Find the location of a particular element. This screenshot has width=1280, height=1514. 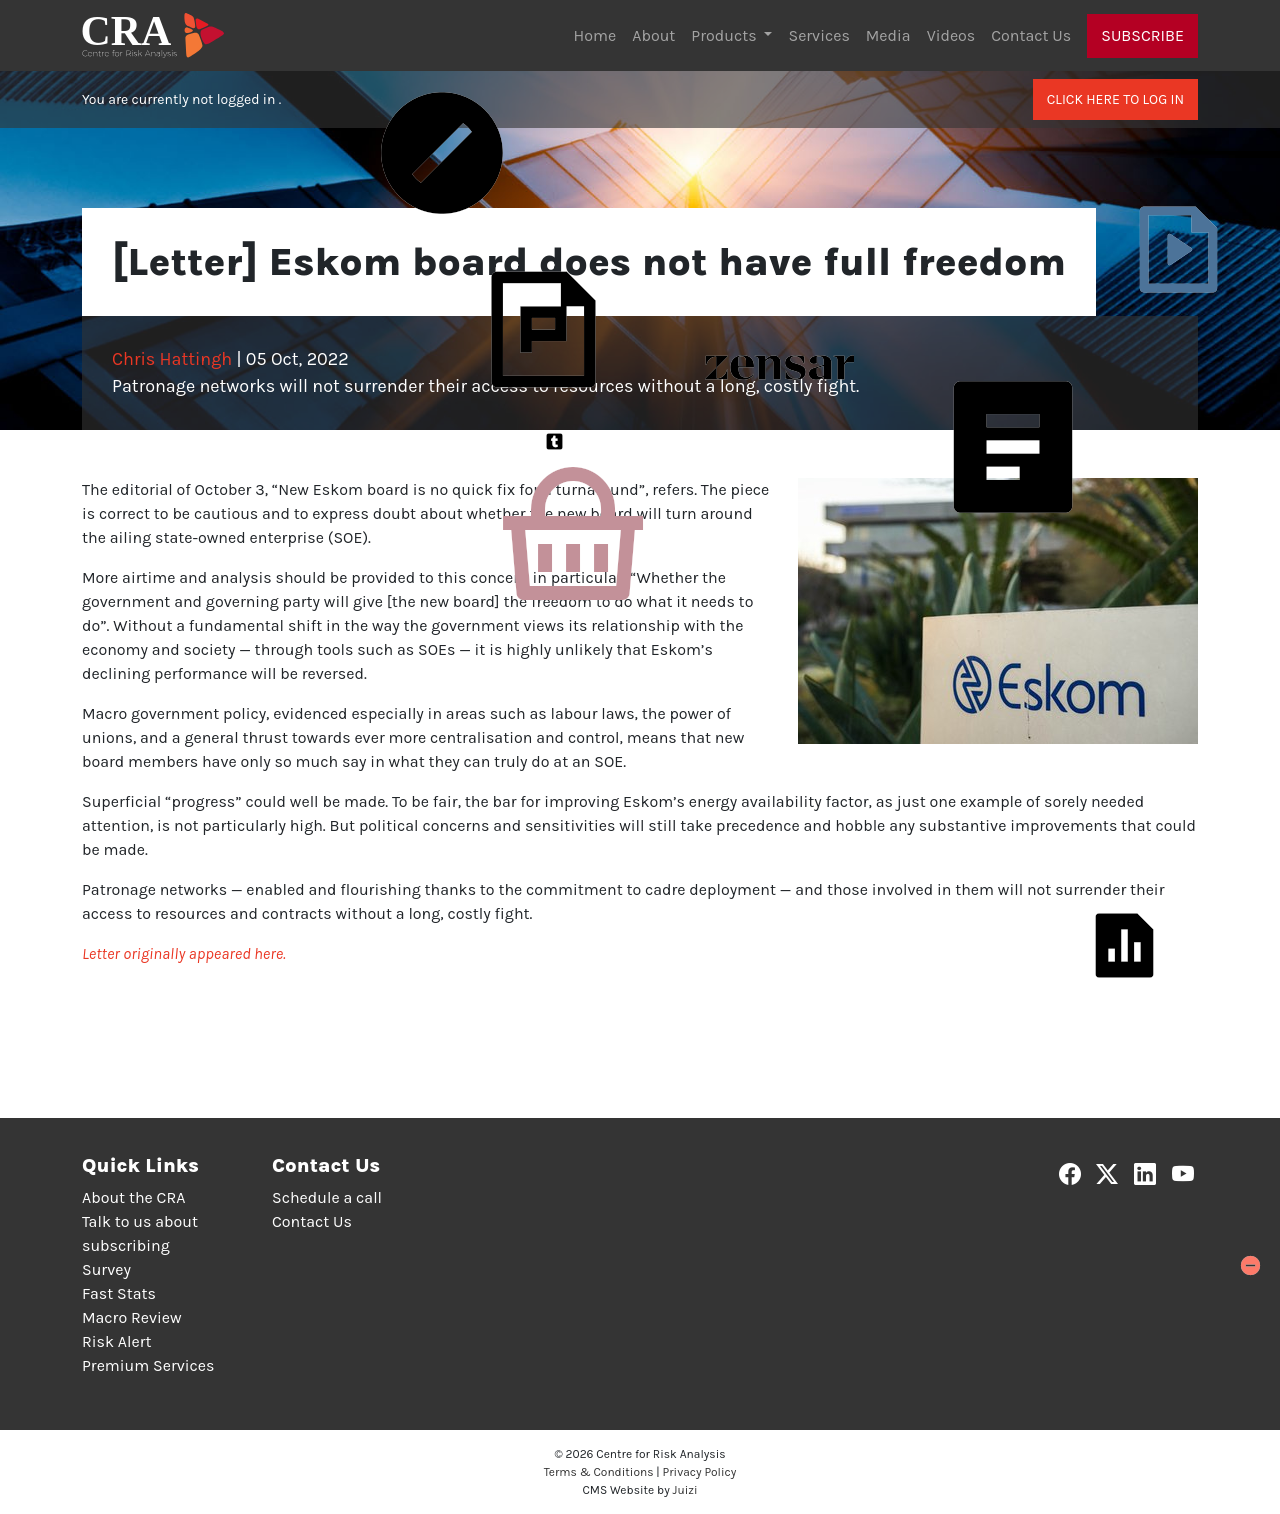

view your shopping basket is located at coordinates (573, 537).